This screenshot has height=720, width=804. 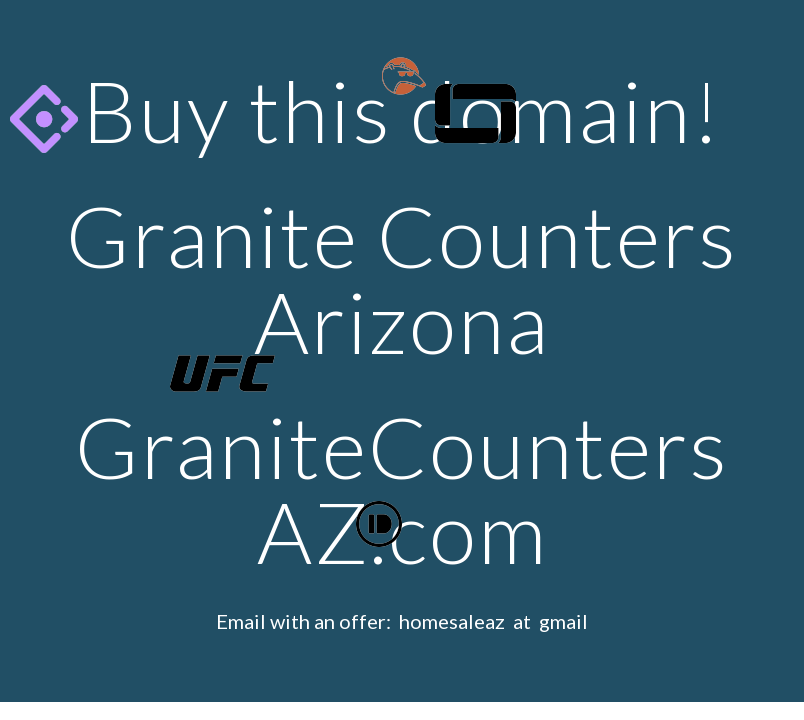 I want to click on UFC brand logo, so click(x=222, y=373).